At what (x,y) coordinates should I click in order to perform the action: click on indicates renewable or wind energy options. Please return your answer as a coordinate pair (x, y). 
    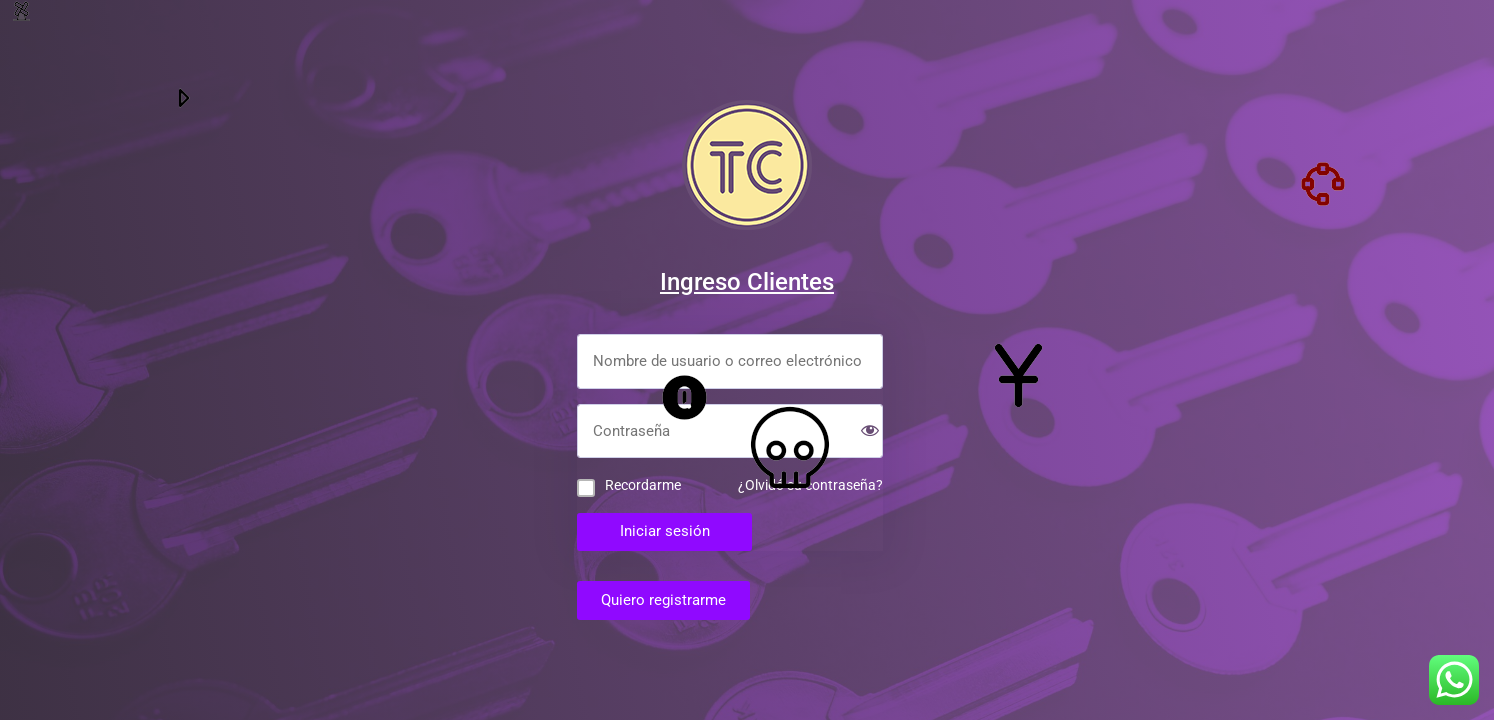
    Looking at the image, I should click on (21, 11).